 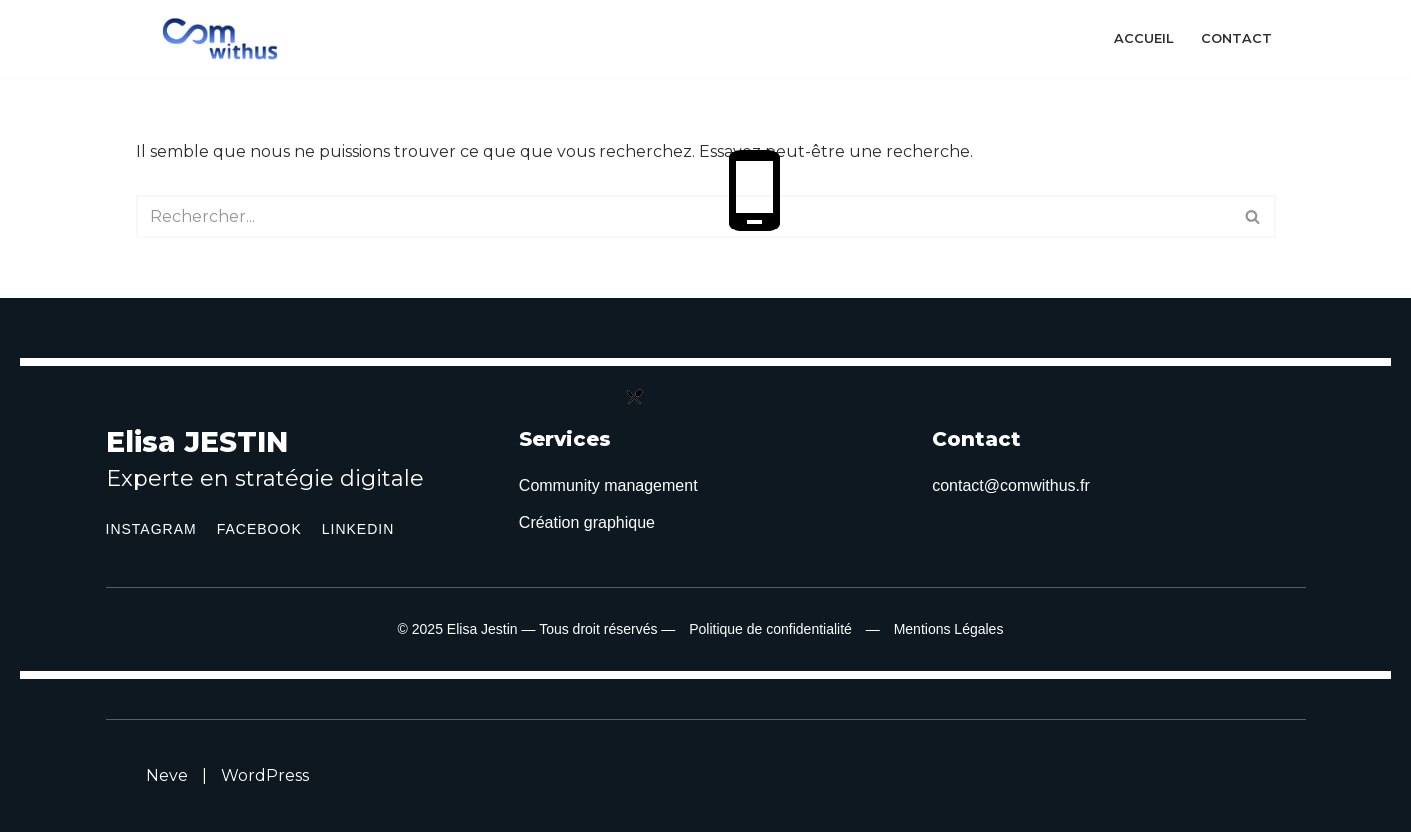 I want to click on access mobile device settings, so click(x=754, y=190).